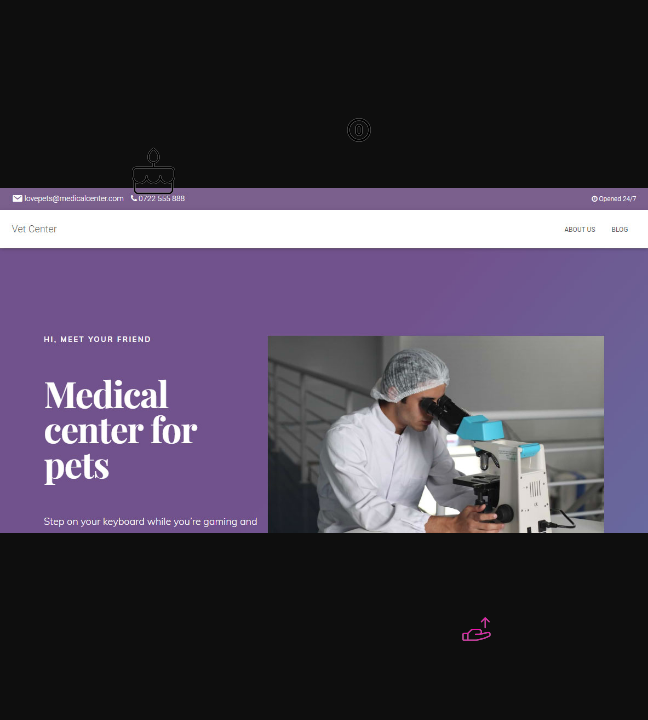 This screenshot has width=648, height=720. What do you see at coordinates (359, 130) in the screenshot?
I see `indicates an "O" option or selection in a multiple choice interface` at bounding box center [359, 130].